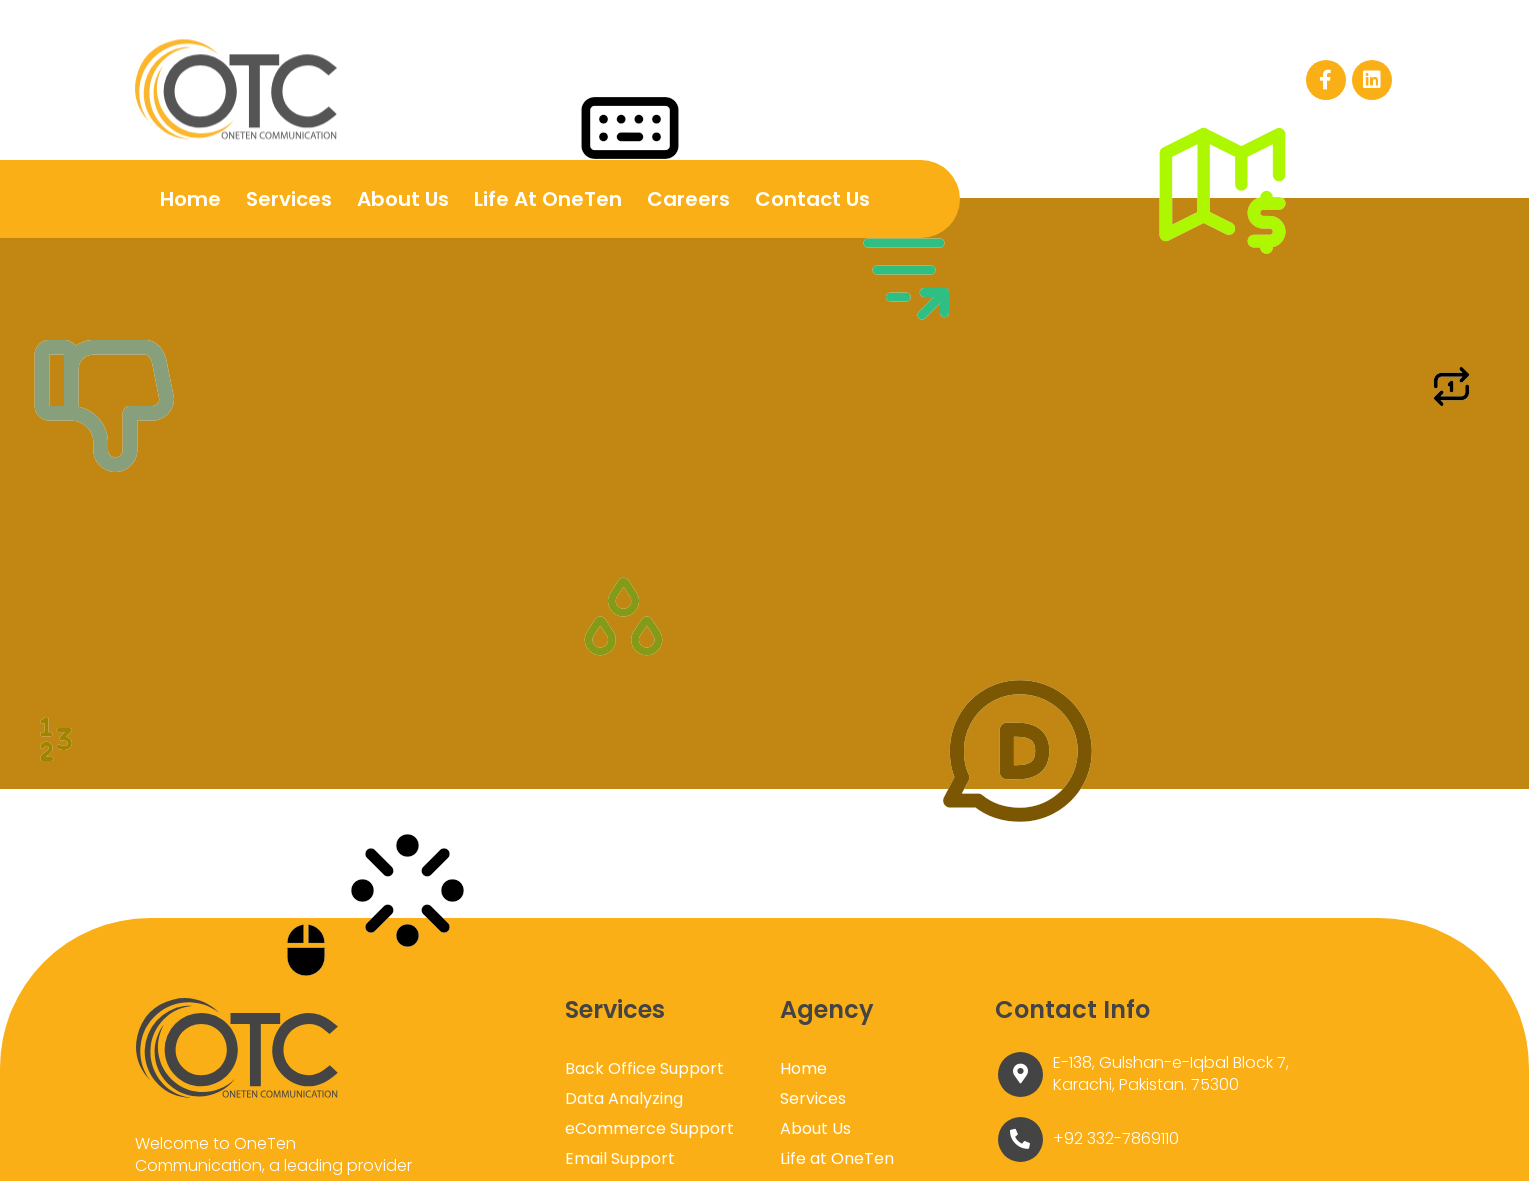  I want to click on open the on-screen keyboard, so click(630, 128).